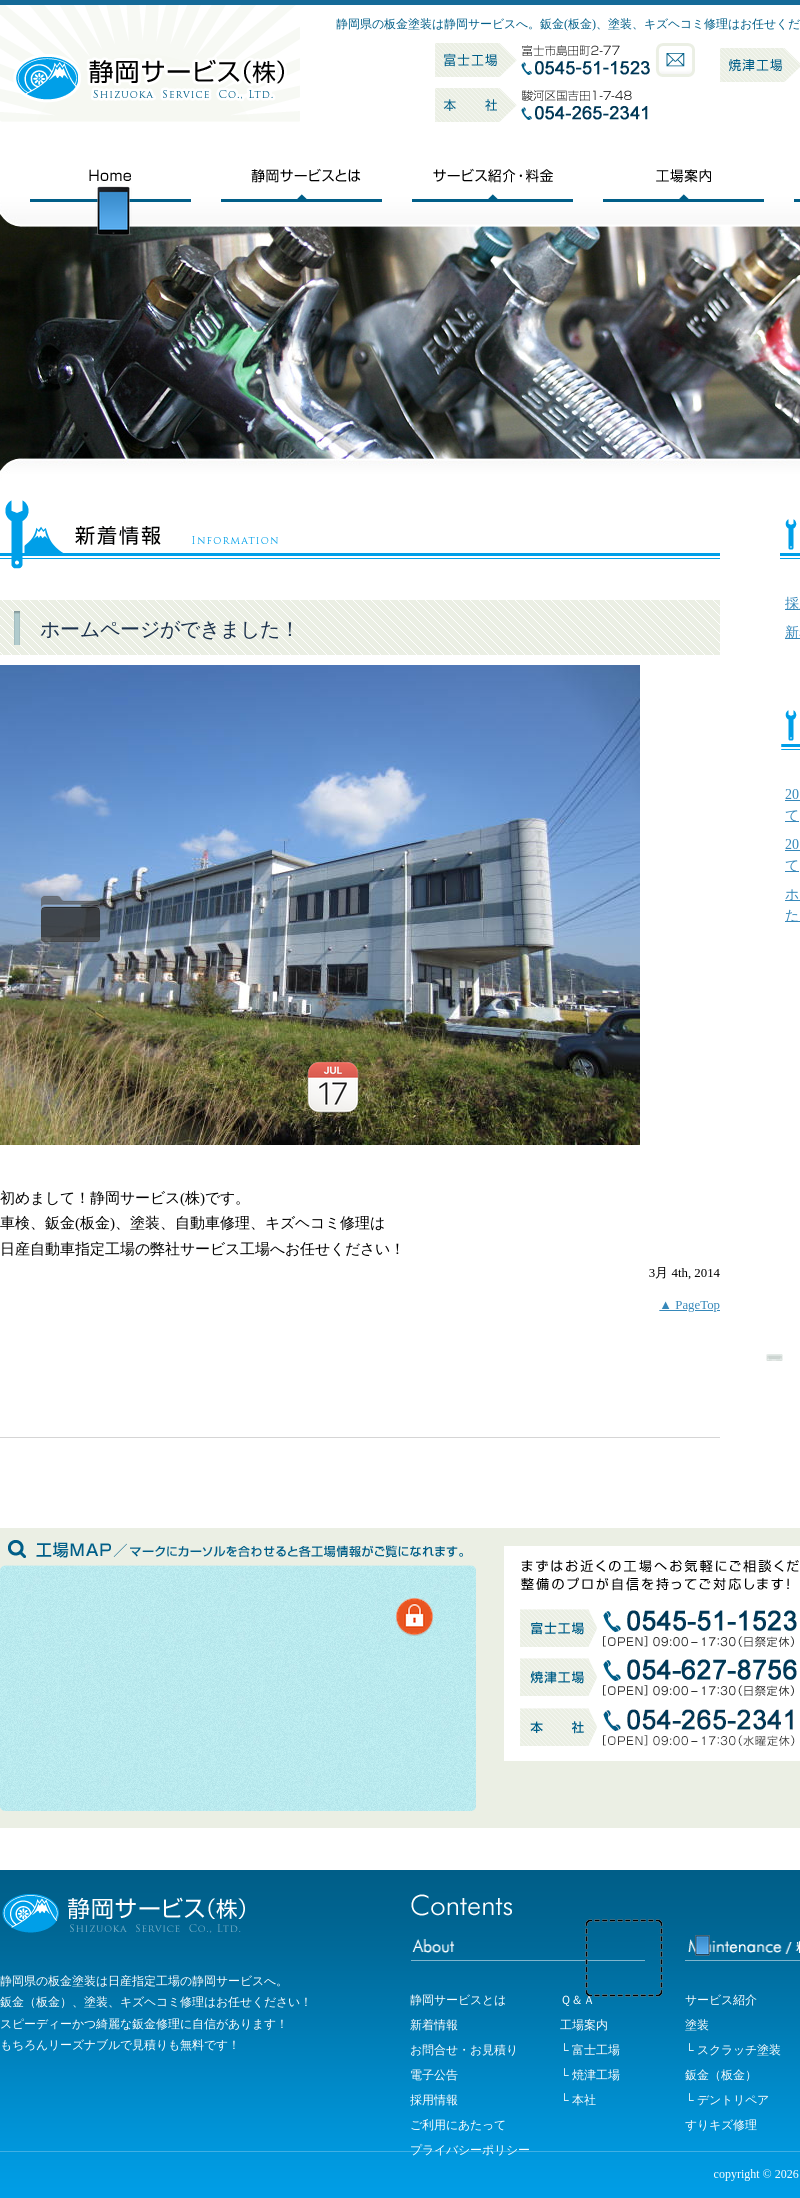 Image resolution: width=800 pixels, height=2198 pixels. What do you see at coordinates (702, 1945) in the screenshot?
I see `iPad Air device icon` at bounding box center [702, 1945].